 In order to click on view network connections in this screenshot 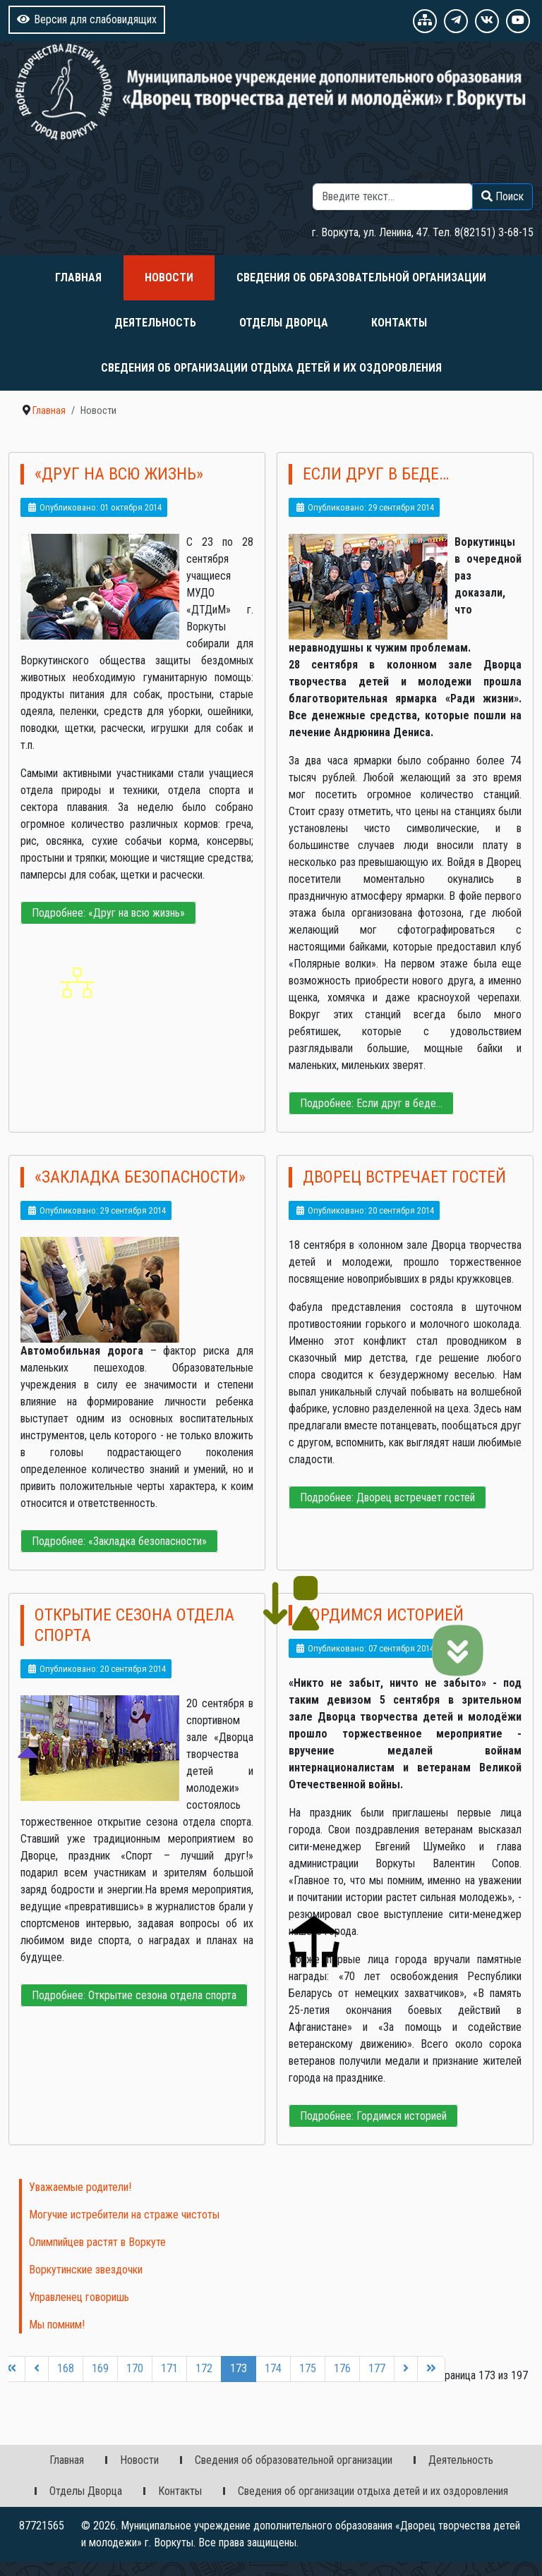, I will do `click(77, 983)`.